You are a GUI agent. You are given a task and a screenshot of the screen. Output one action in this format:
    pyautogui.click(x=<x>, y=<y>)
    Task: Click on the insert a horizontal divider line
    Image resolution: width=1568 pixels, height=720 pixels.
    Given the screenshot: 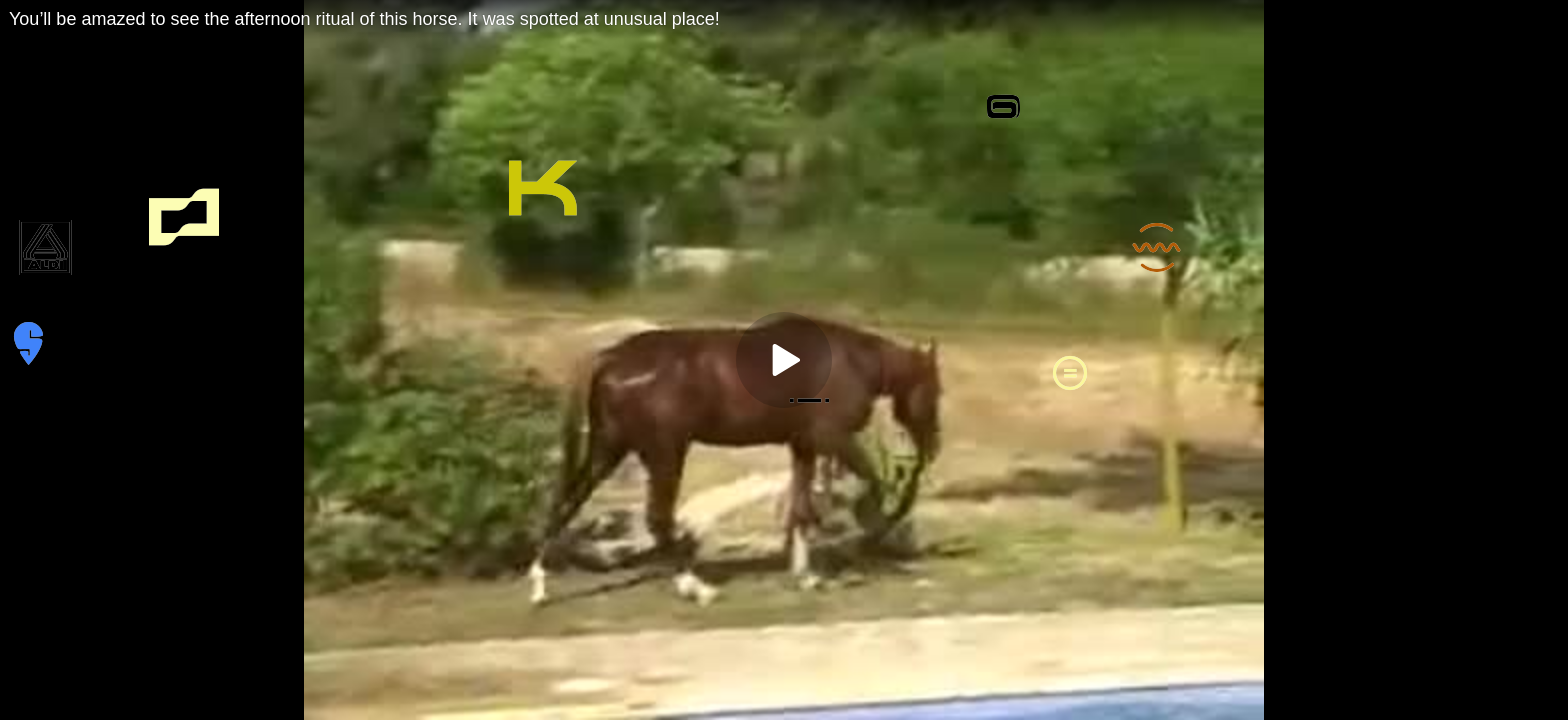 What is the action you would take?
    pyautogui.click(x=809, y=400)
    